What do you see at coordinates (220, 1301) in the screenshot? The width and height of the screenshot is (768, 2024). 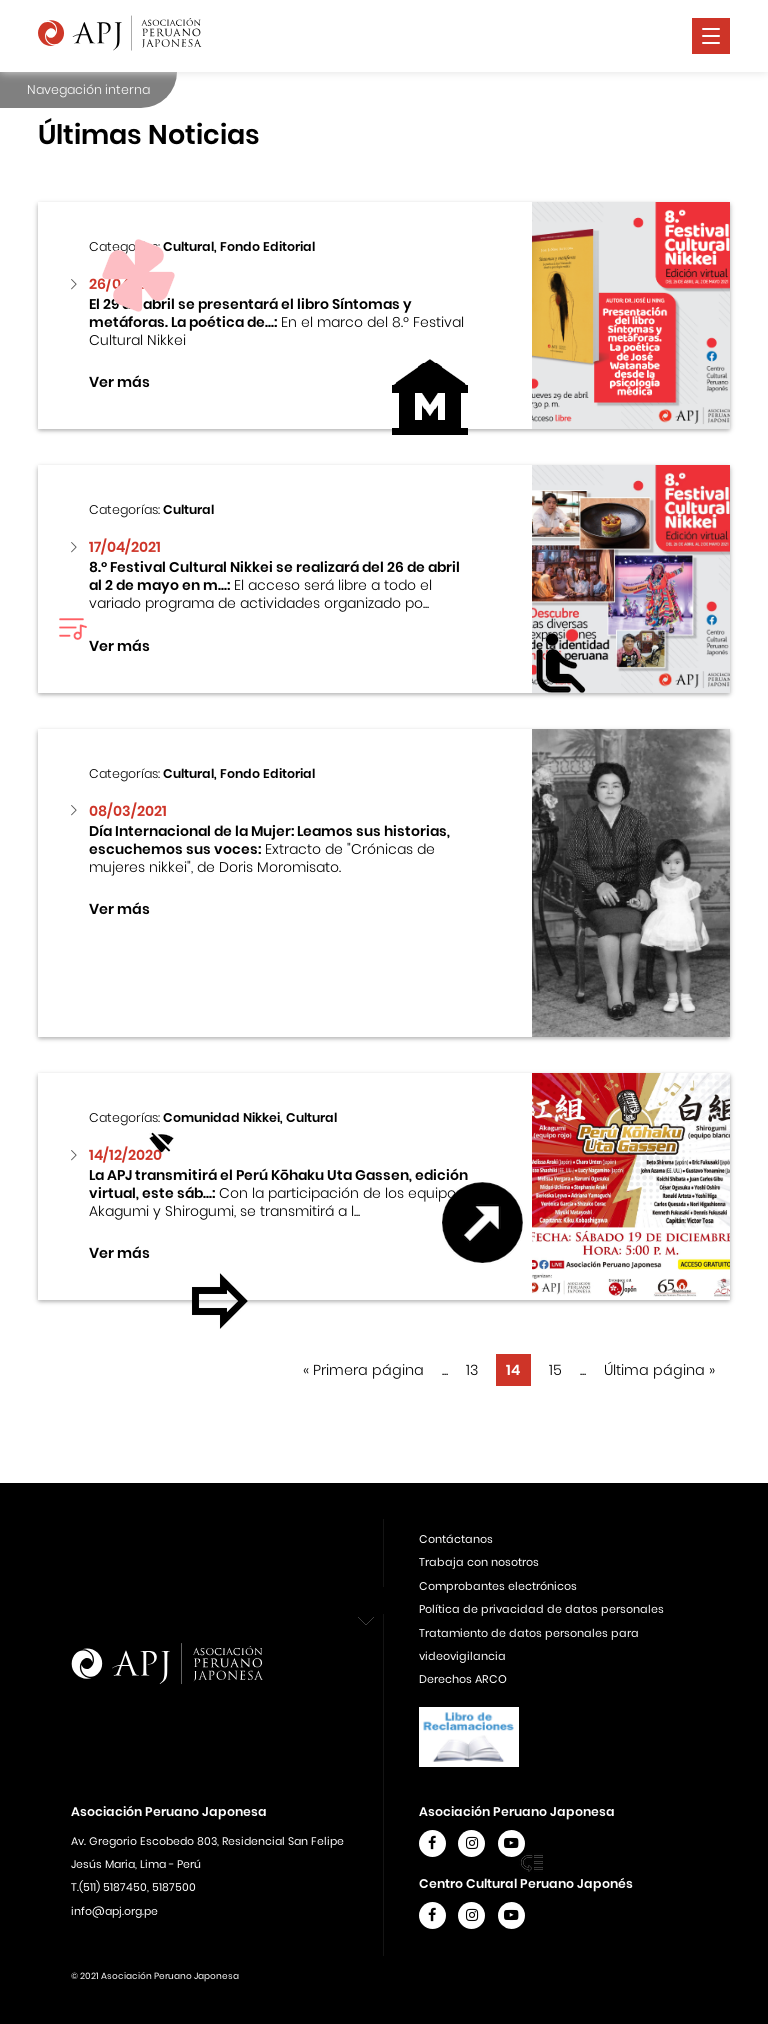 I see `forward an email or message` at bounding box center [220, 1301].